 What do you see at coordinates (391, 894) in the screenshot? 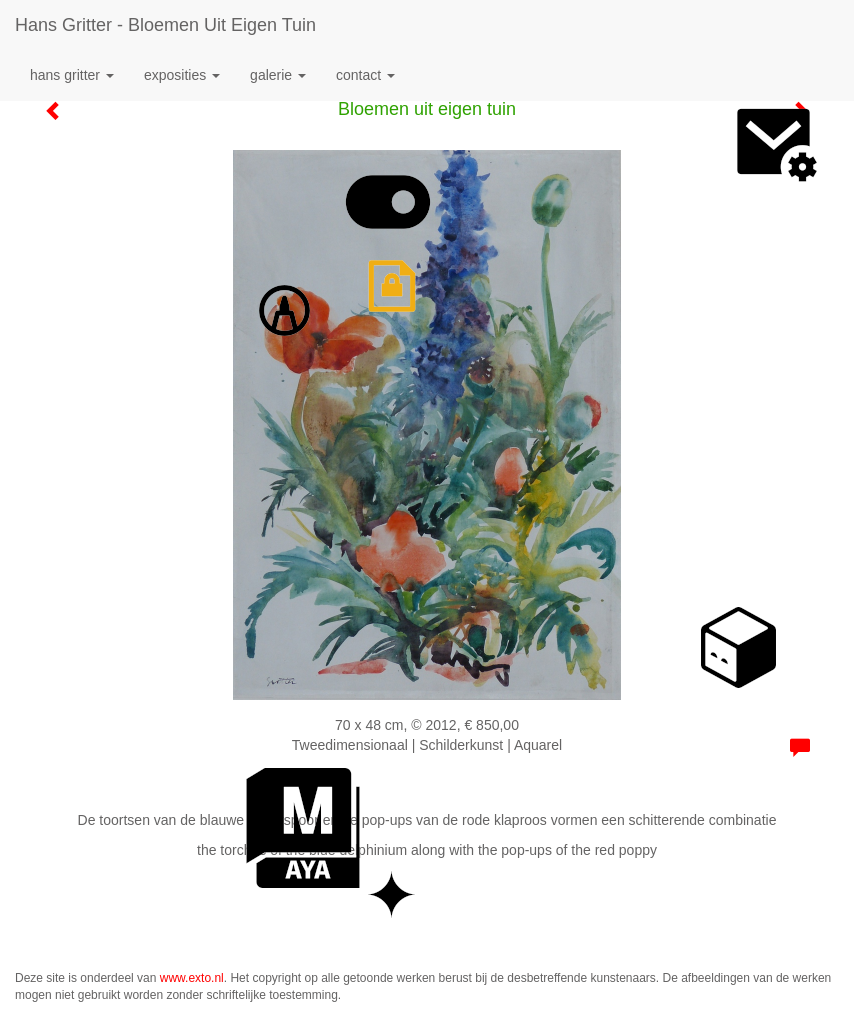
I see `open Google Gemini AI assistant` at bounding box center [391, 894].